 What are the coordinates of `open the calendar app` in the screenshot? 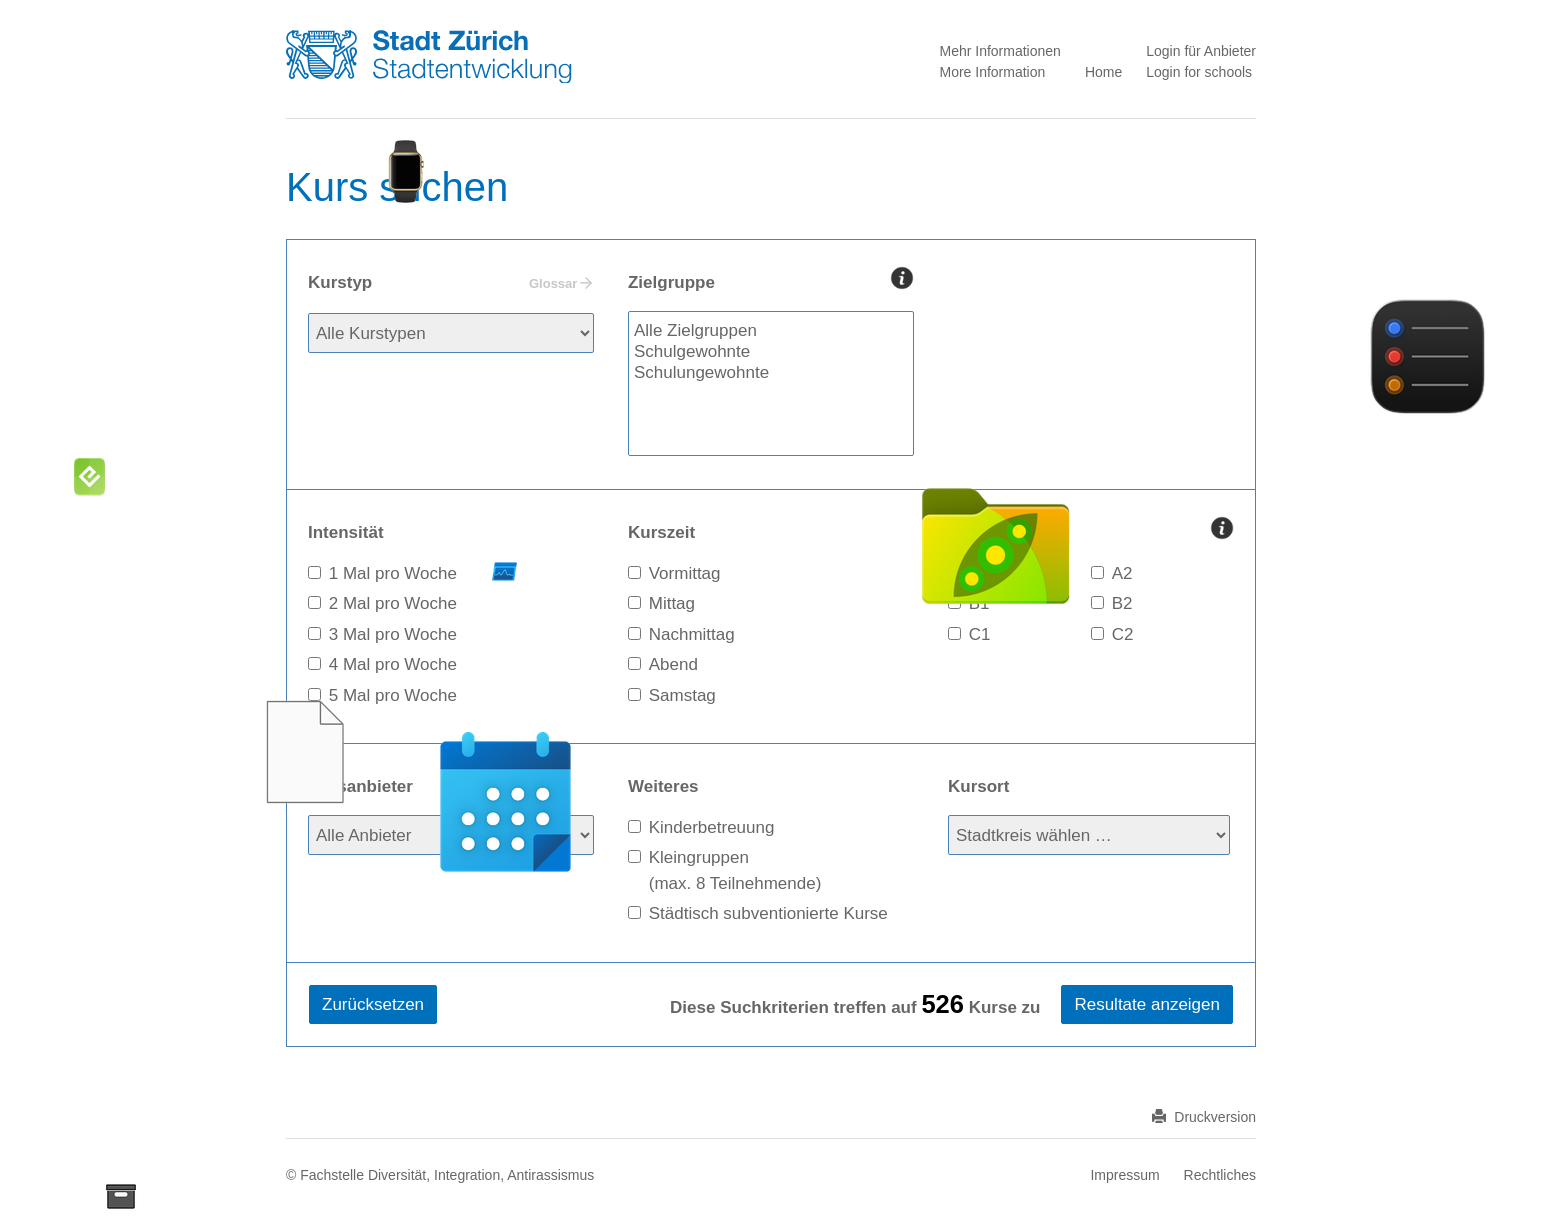 It's located at (505, 806).